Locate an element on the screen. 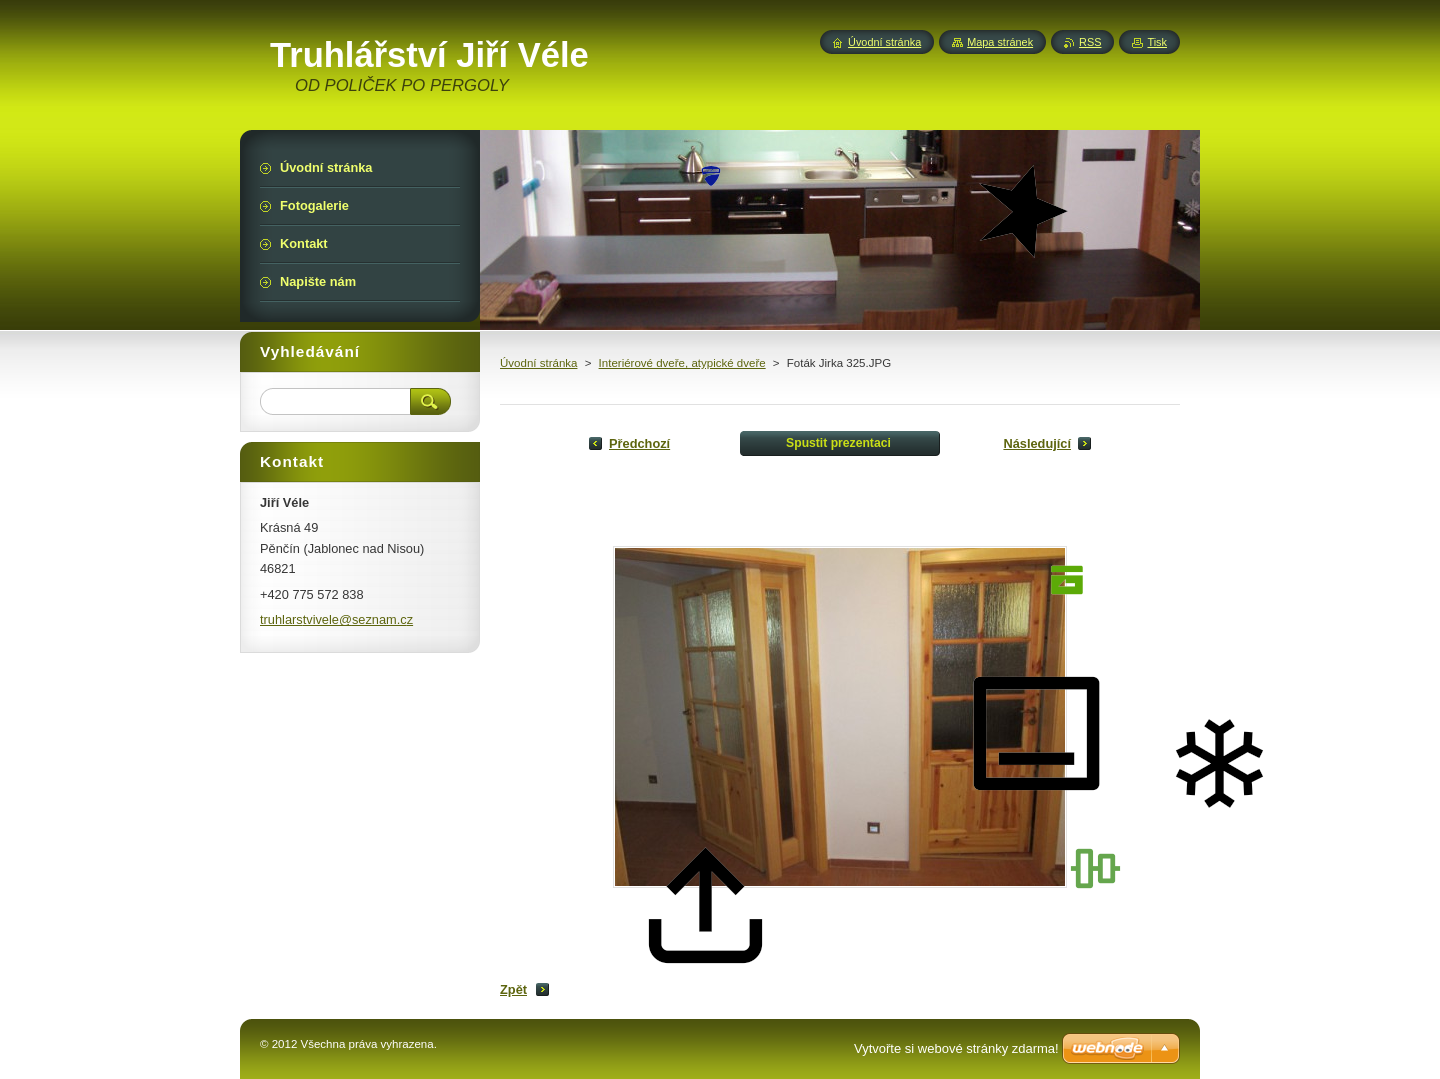 This screenshot has height=1079, width=1440. request a refund for a transaction is located at coordinates (1067, 580).